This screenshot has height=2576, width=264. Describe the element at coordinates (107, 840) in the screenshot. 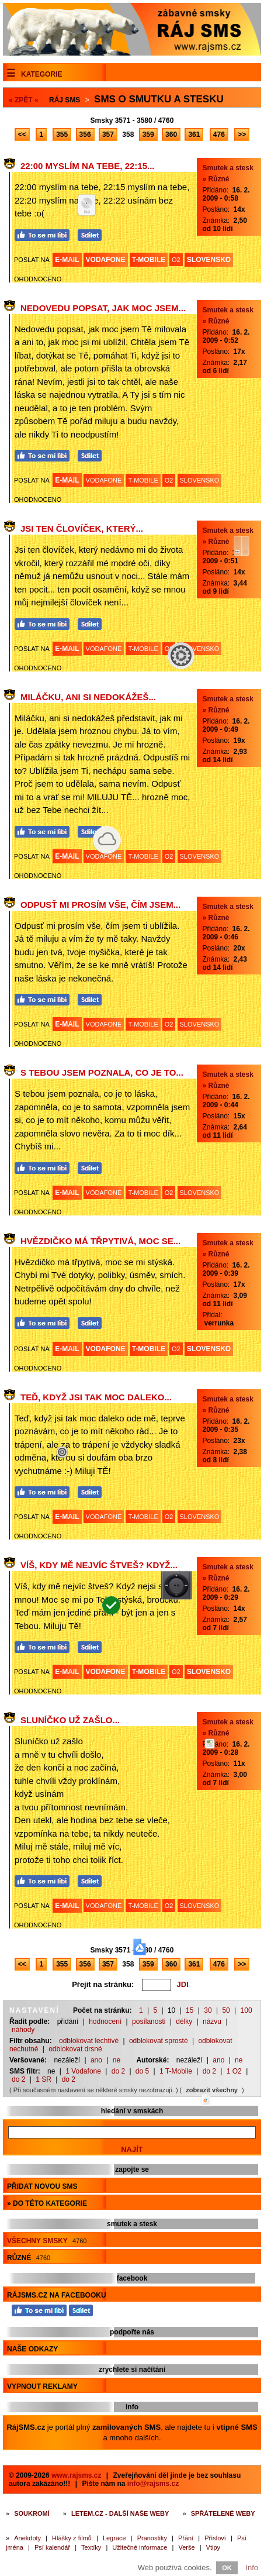

I see `indicates file is synced with Dropbox cloud storage` at that location.